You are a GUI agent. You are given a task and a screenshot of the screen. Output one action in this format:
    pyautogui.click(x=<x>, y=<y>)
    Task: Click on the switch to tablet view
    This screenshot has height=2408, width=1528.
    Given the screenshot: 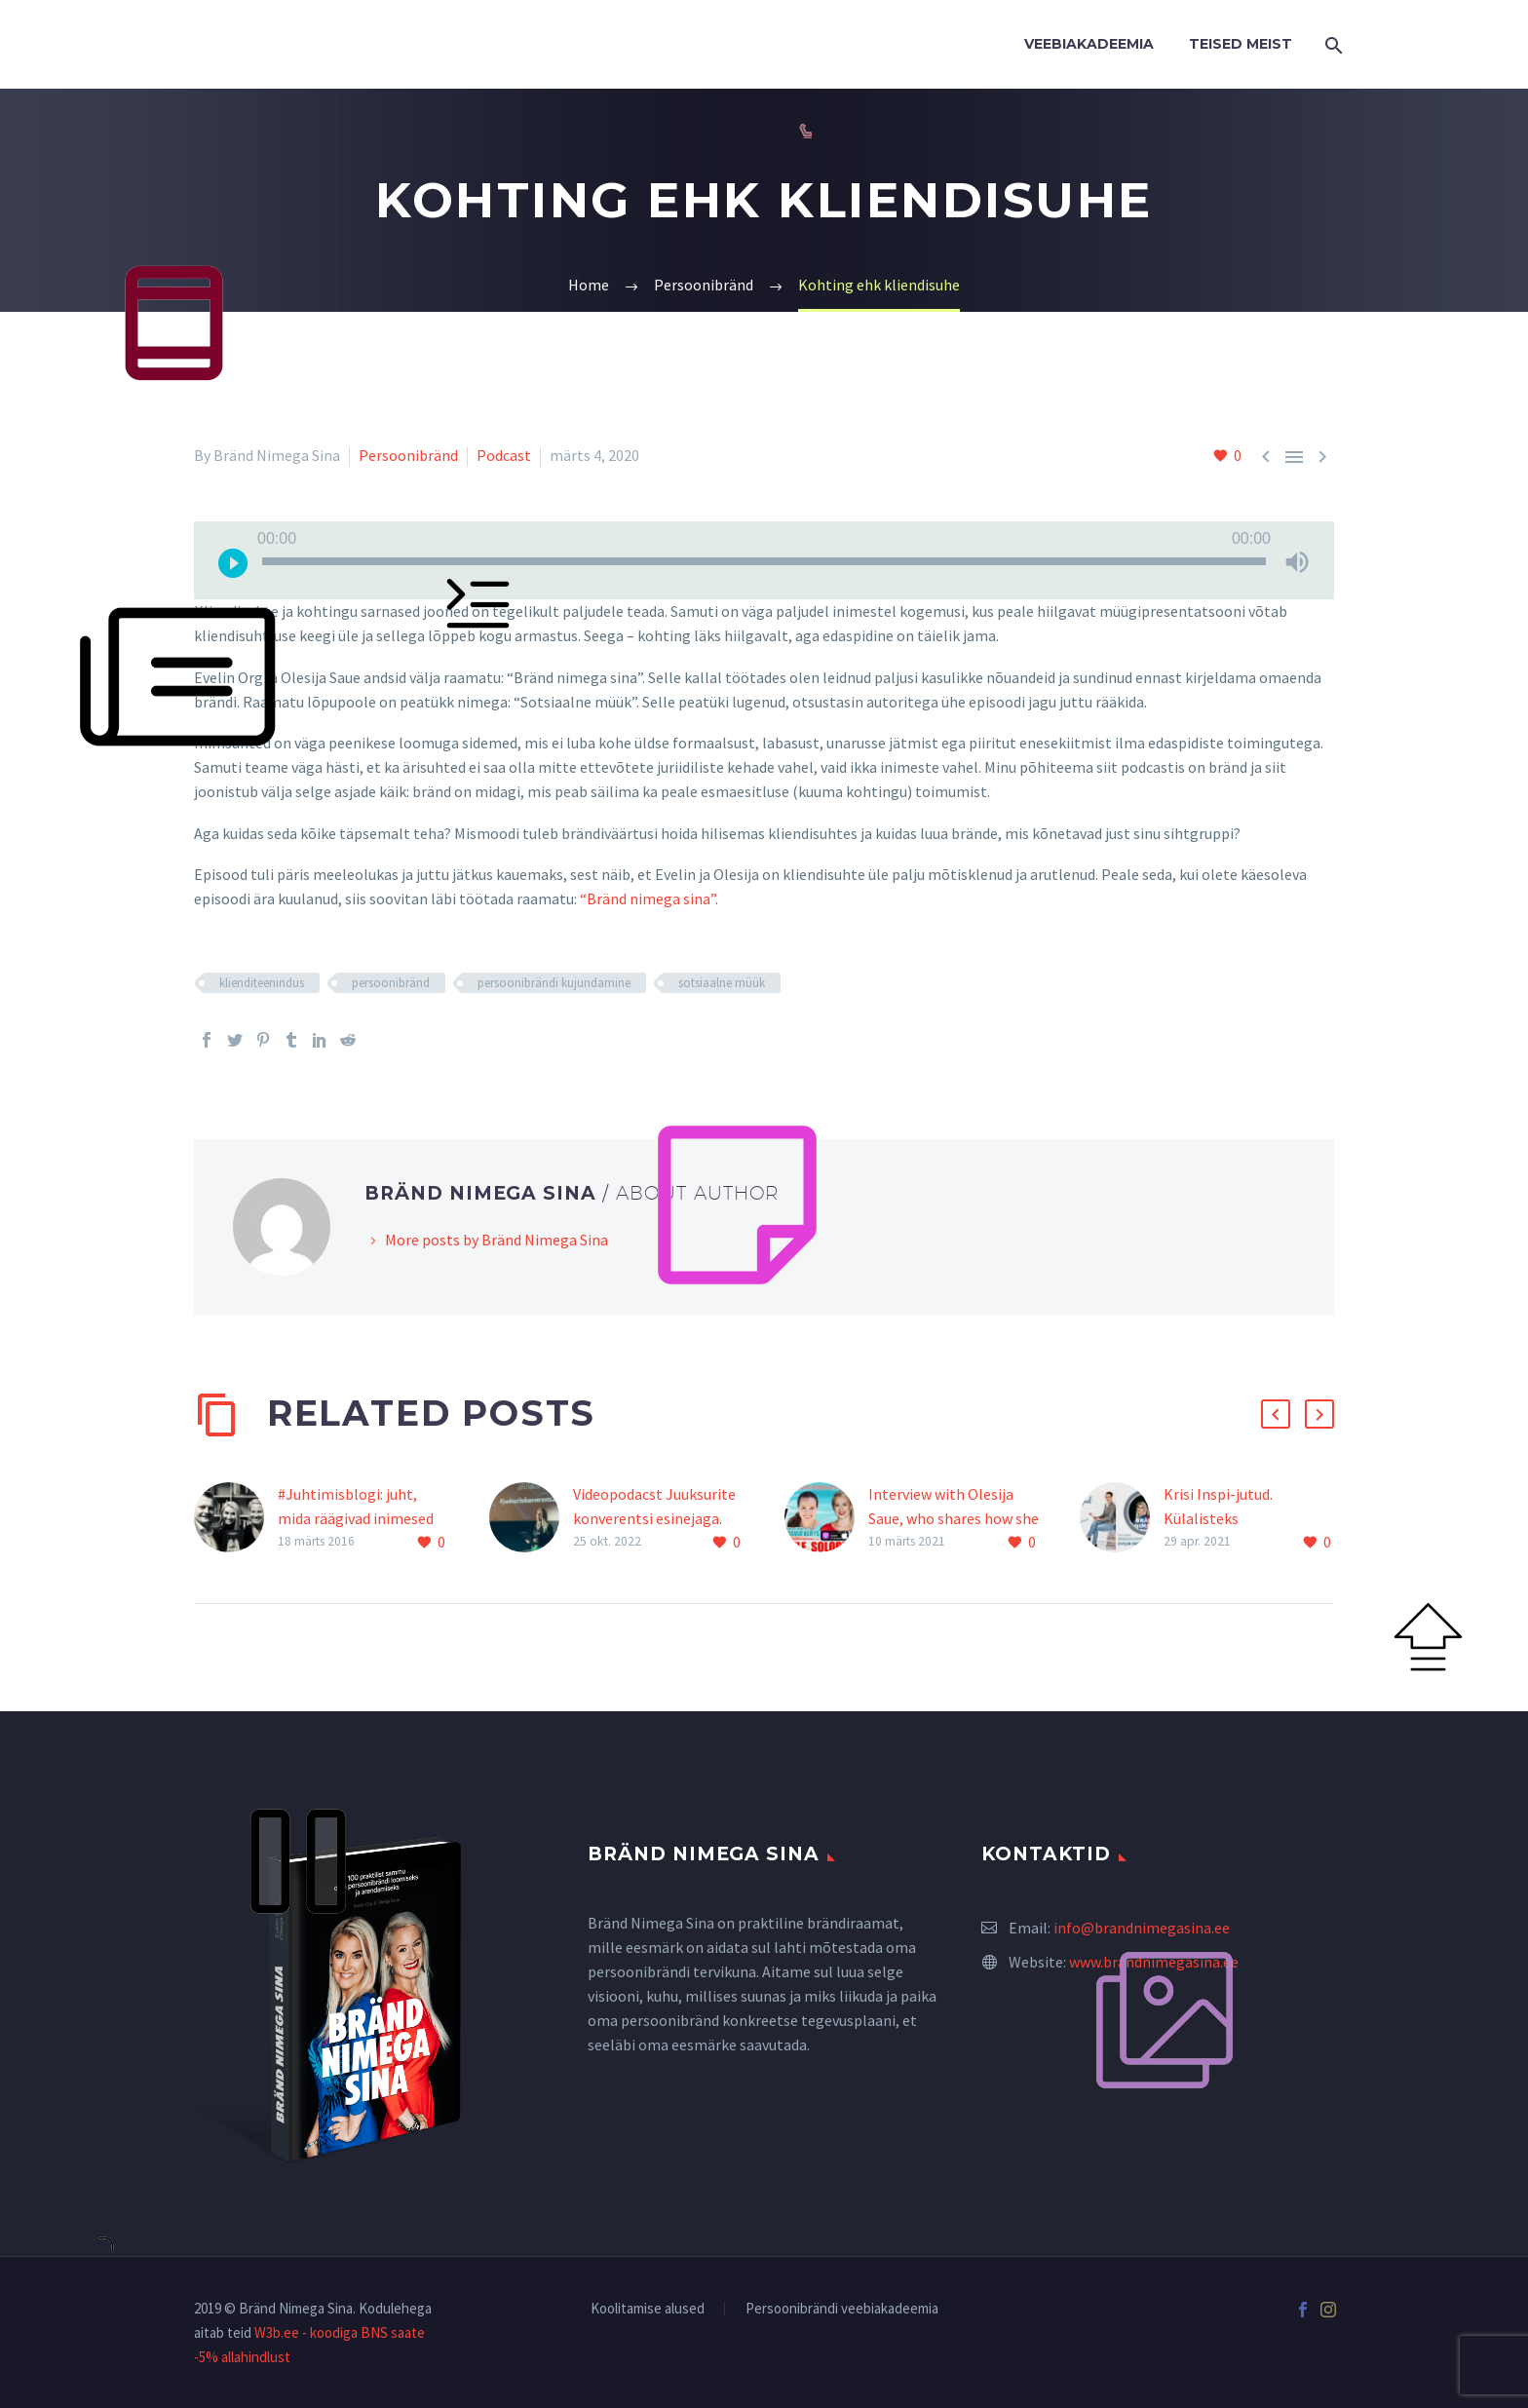 What is the action you would take?
    pyautogui.click(x=173, y=323)
    